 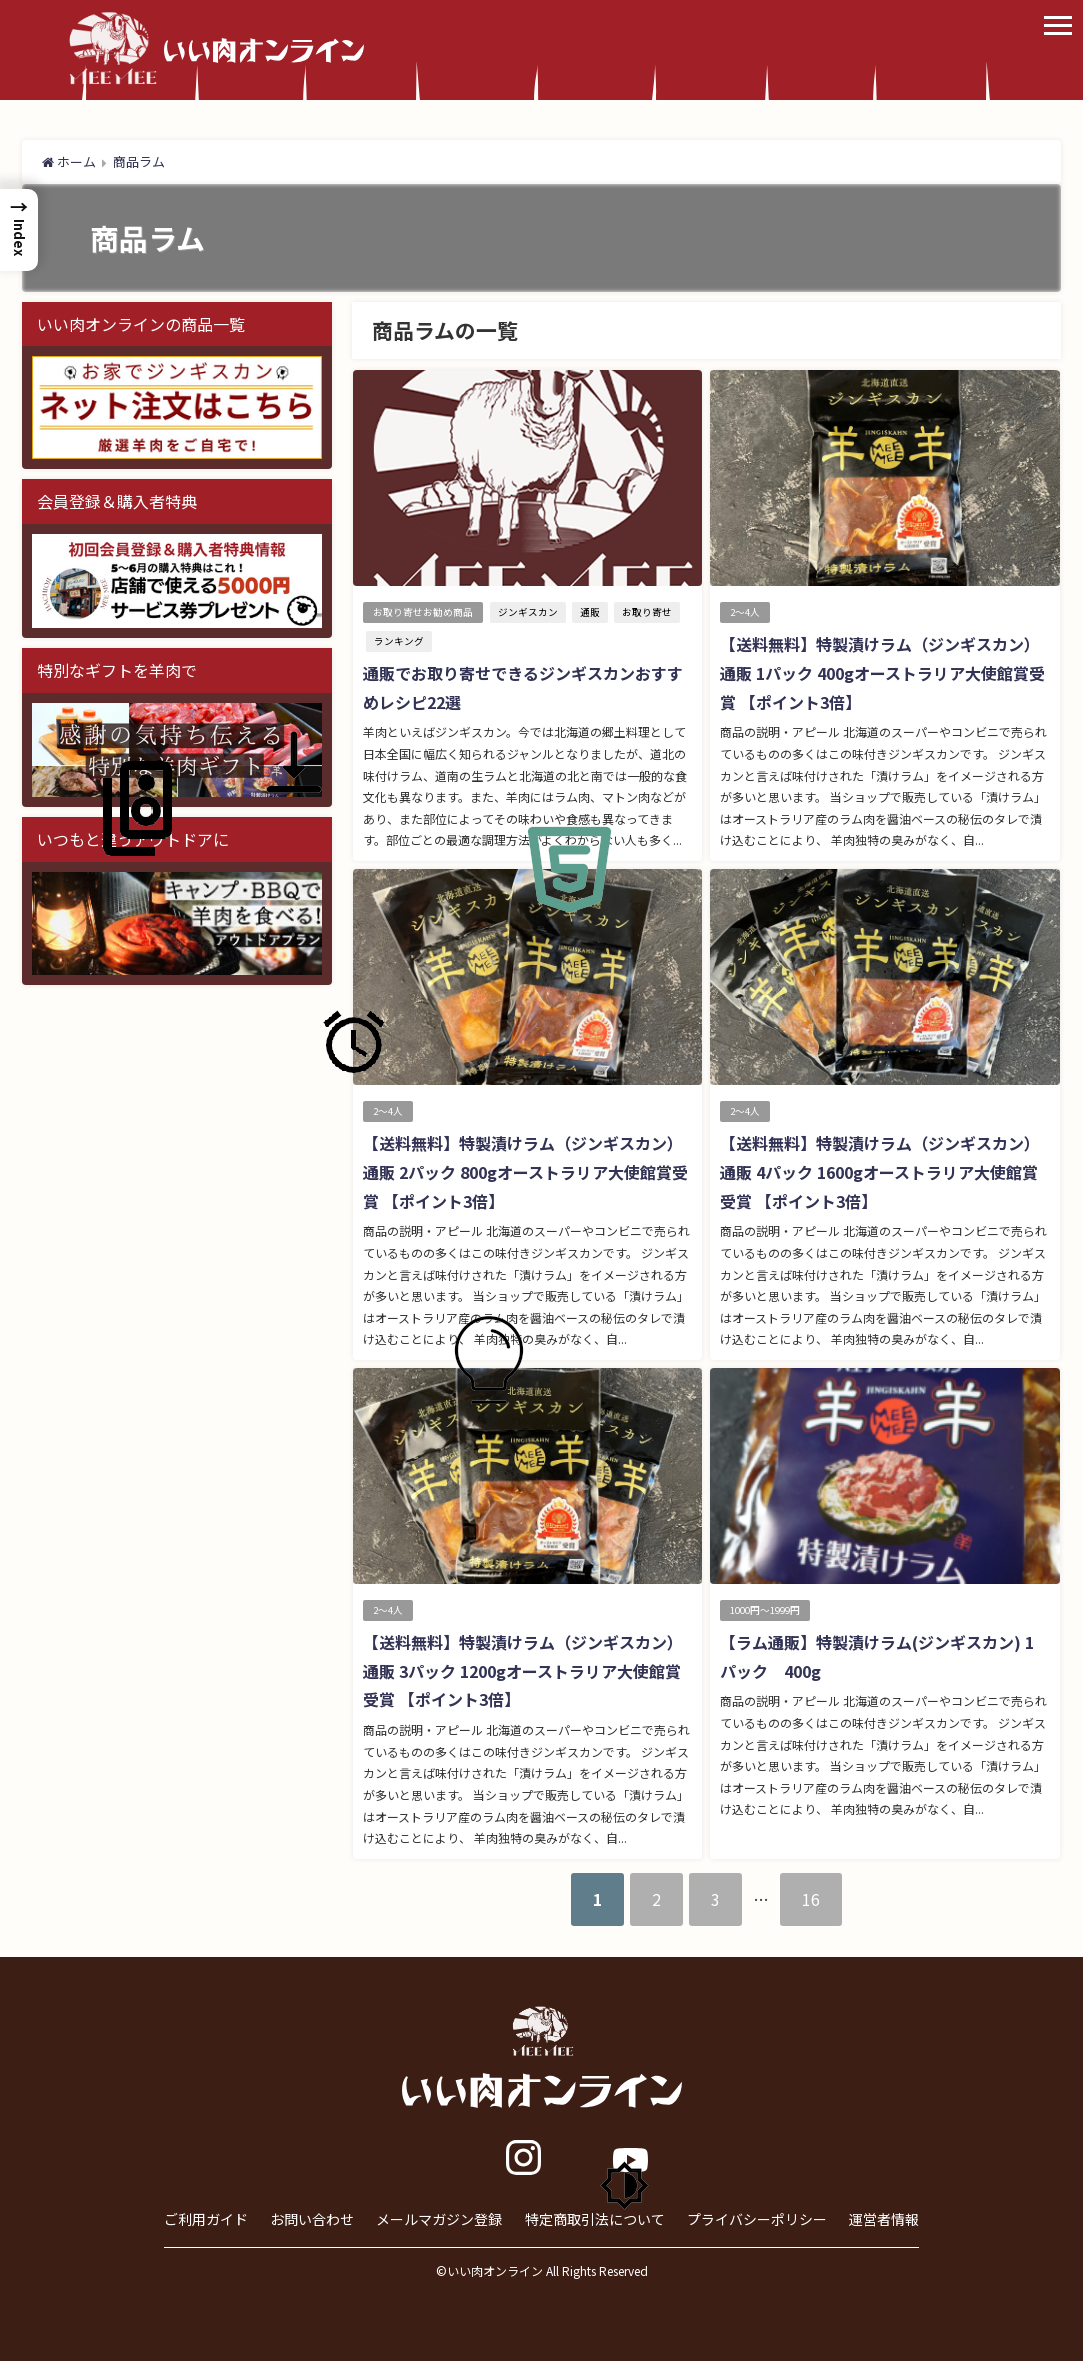 What do you see at coordinates (569, 868) in the screenshot?
I see `indicates html5 web technology or markup` at bounding box center [569, 868].